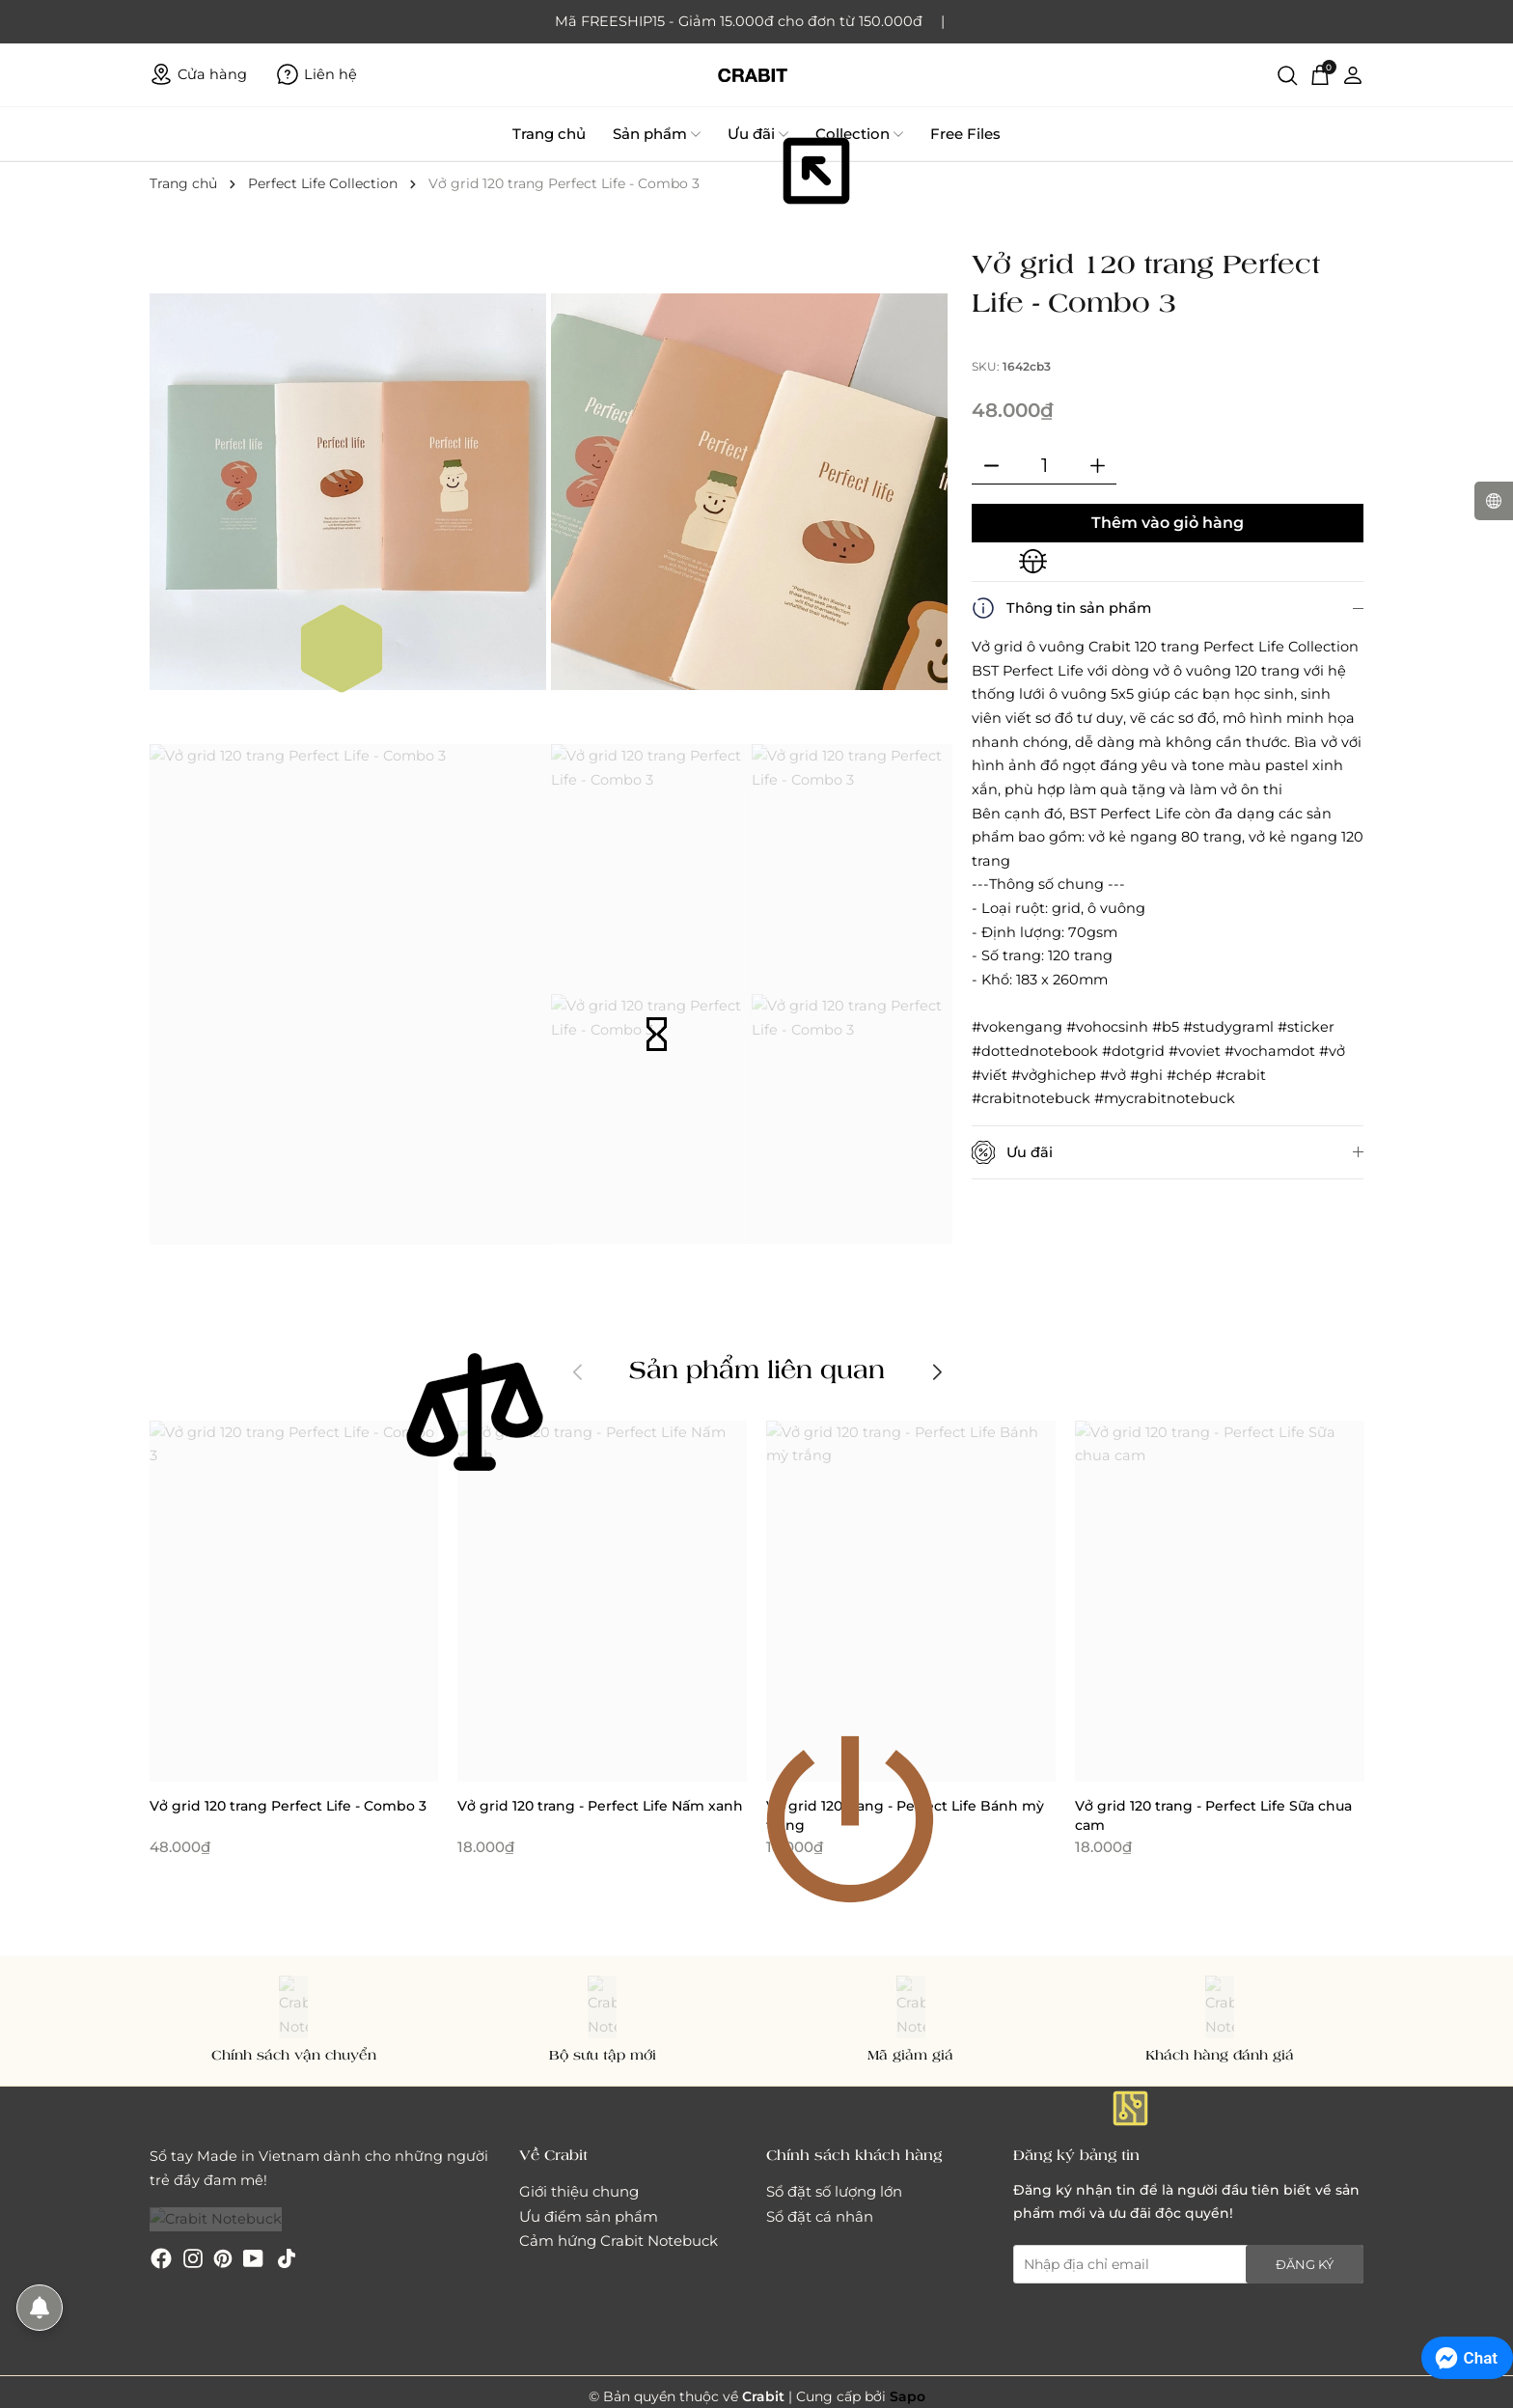 The height and width of the screenshot is (2408, 1513). What do you see at coordinates (816, 171) in the screenshot?
I see `navigate to previous screen or section` at bounding box center [816, 171].